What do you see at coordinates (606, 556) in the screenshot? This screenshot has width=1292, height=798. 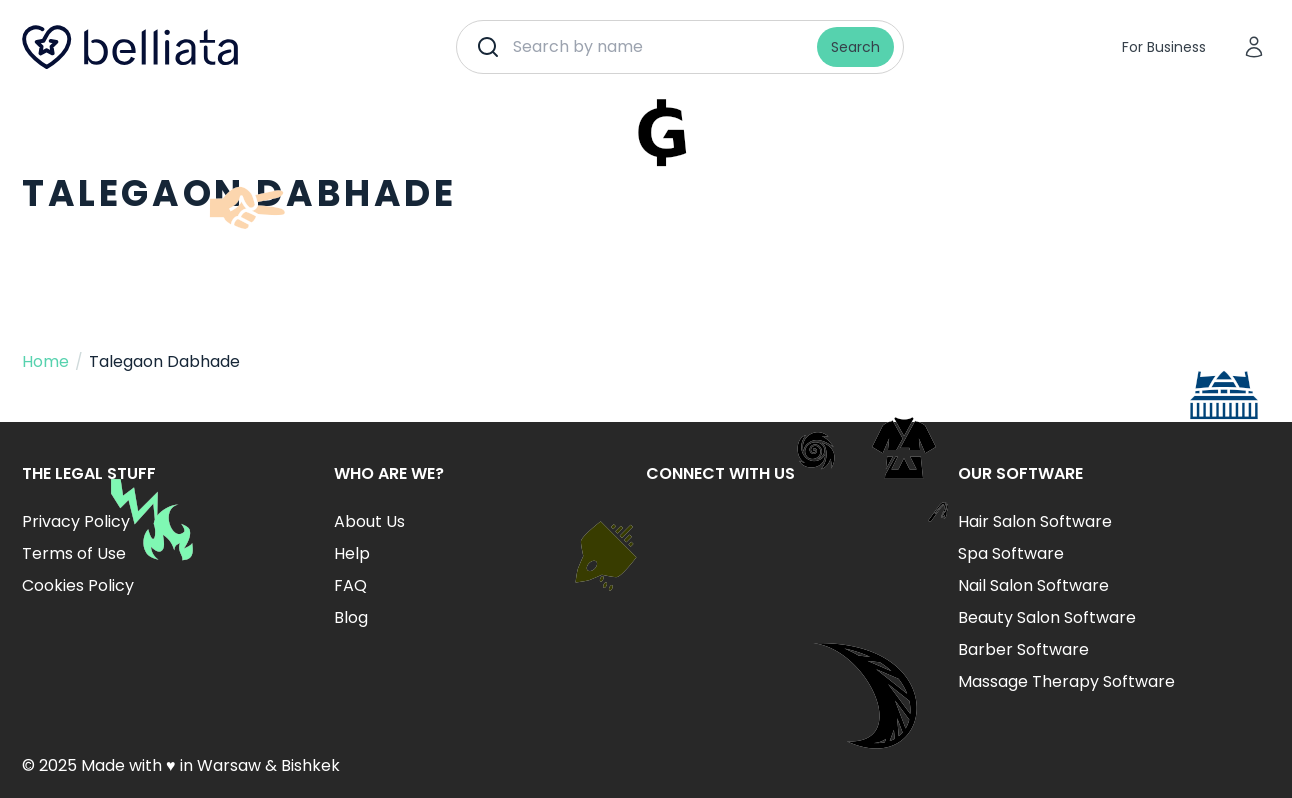 I see `launch bombing run or airstrike action` at bounding box center [606, 556].